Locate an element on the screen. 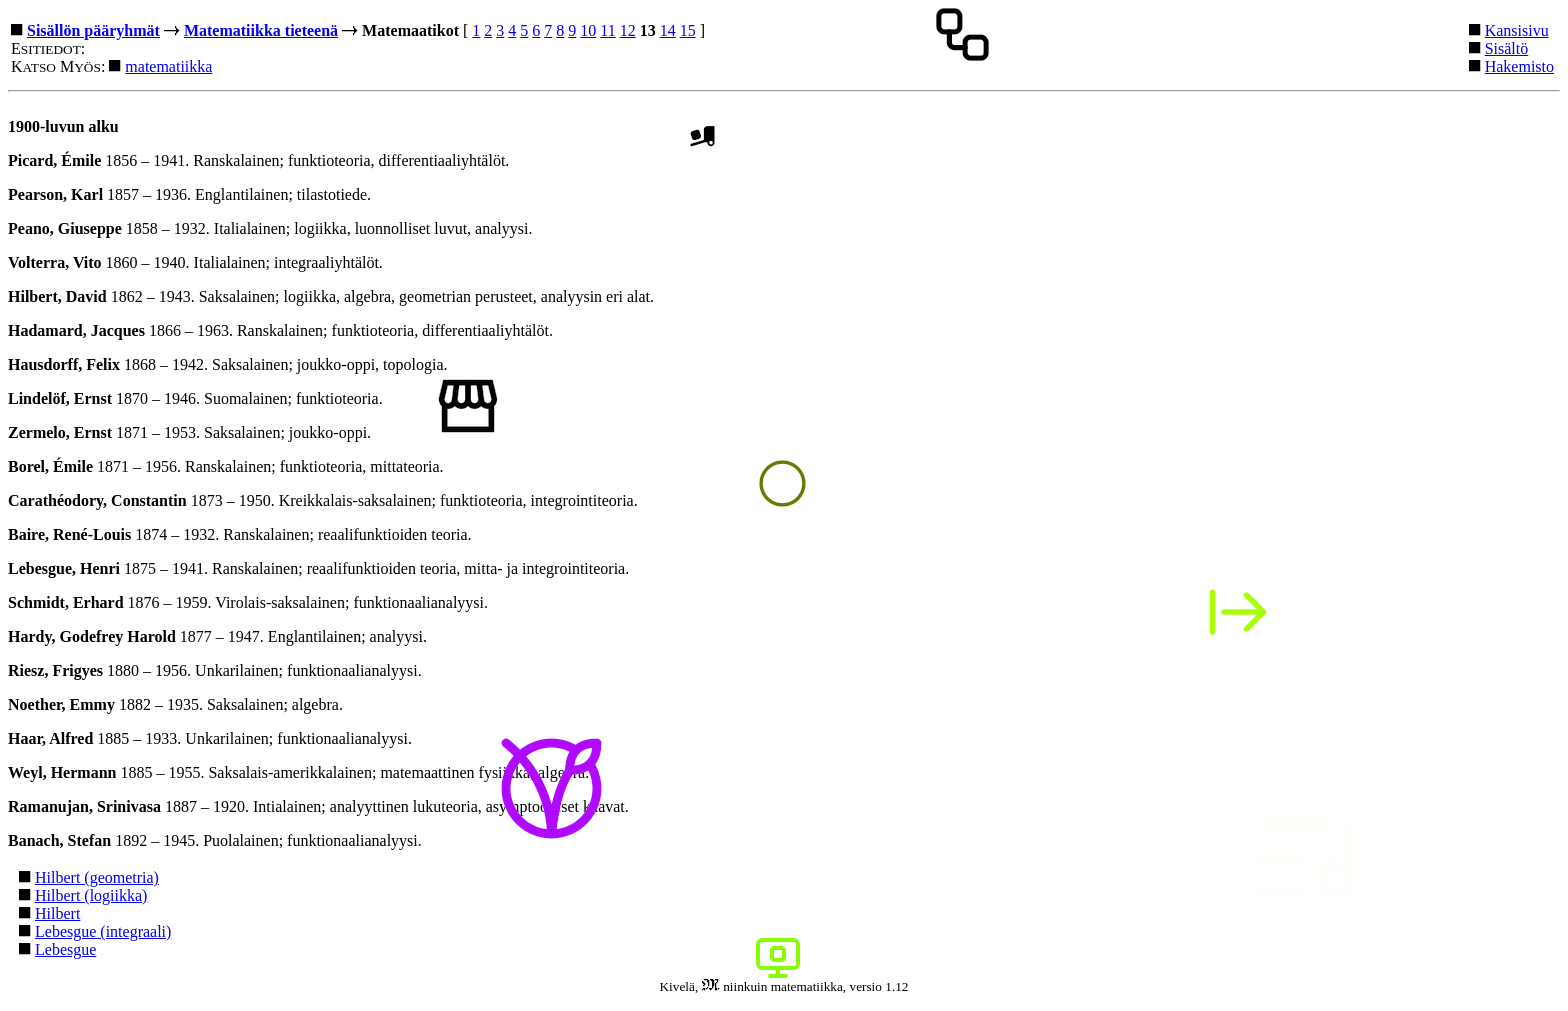  filter for vegan menu options is located at coordinates (551, 788).